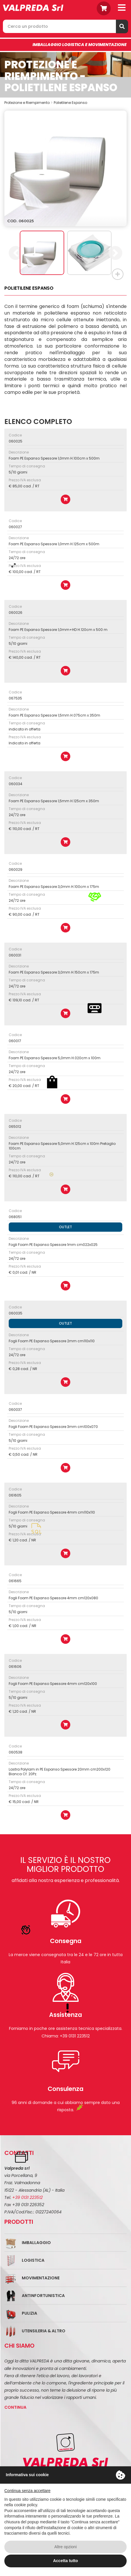  What do you see at coordinates (51, 1174) in the screenshot?
I see `skip forward or advance to next item` at bounding box center [51, 1174].